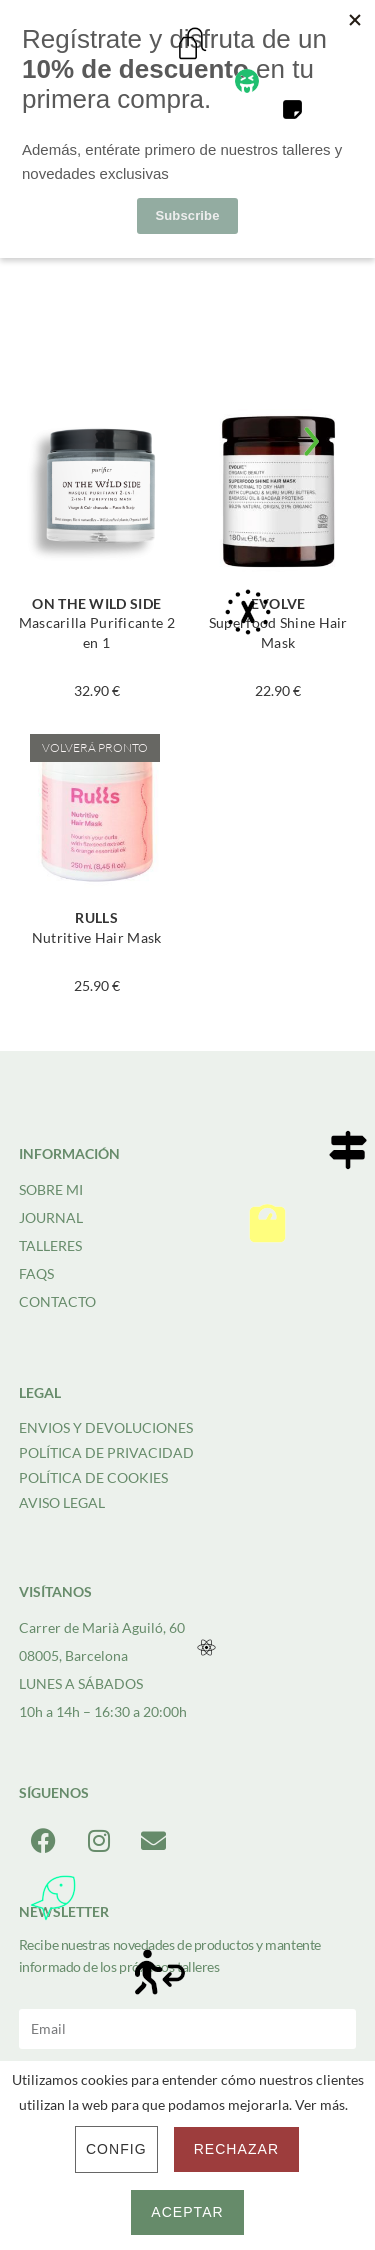 The height and width of the screenshot is (2250, 375). Describe the element at coordinates (348, 1150) in the screenshot. I see `navigate to directions or wayfinding` at that location.